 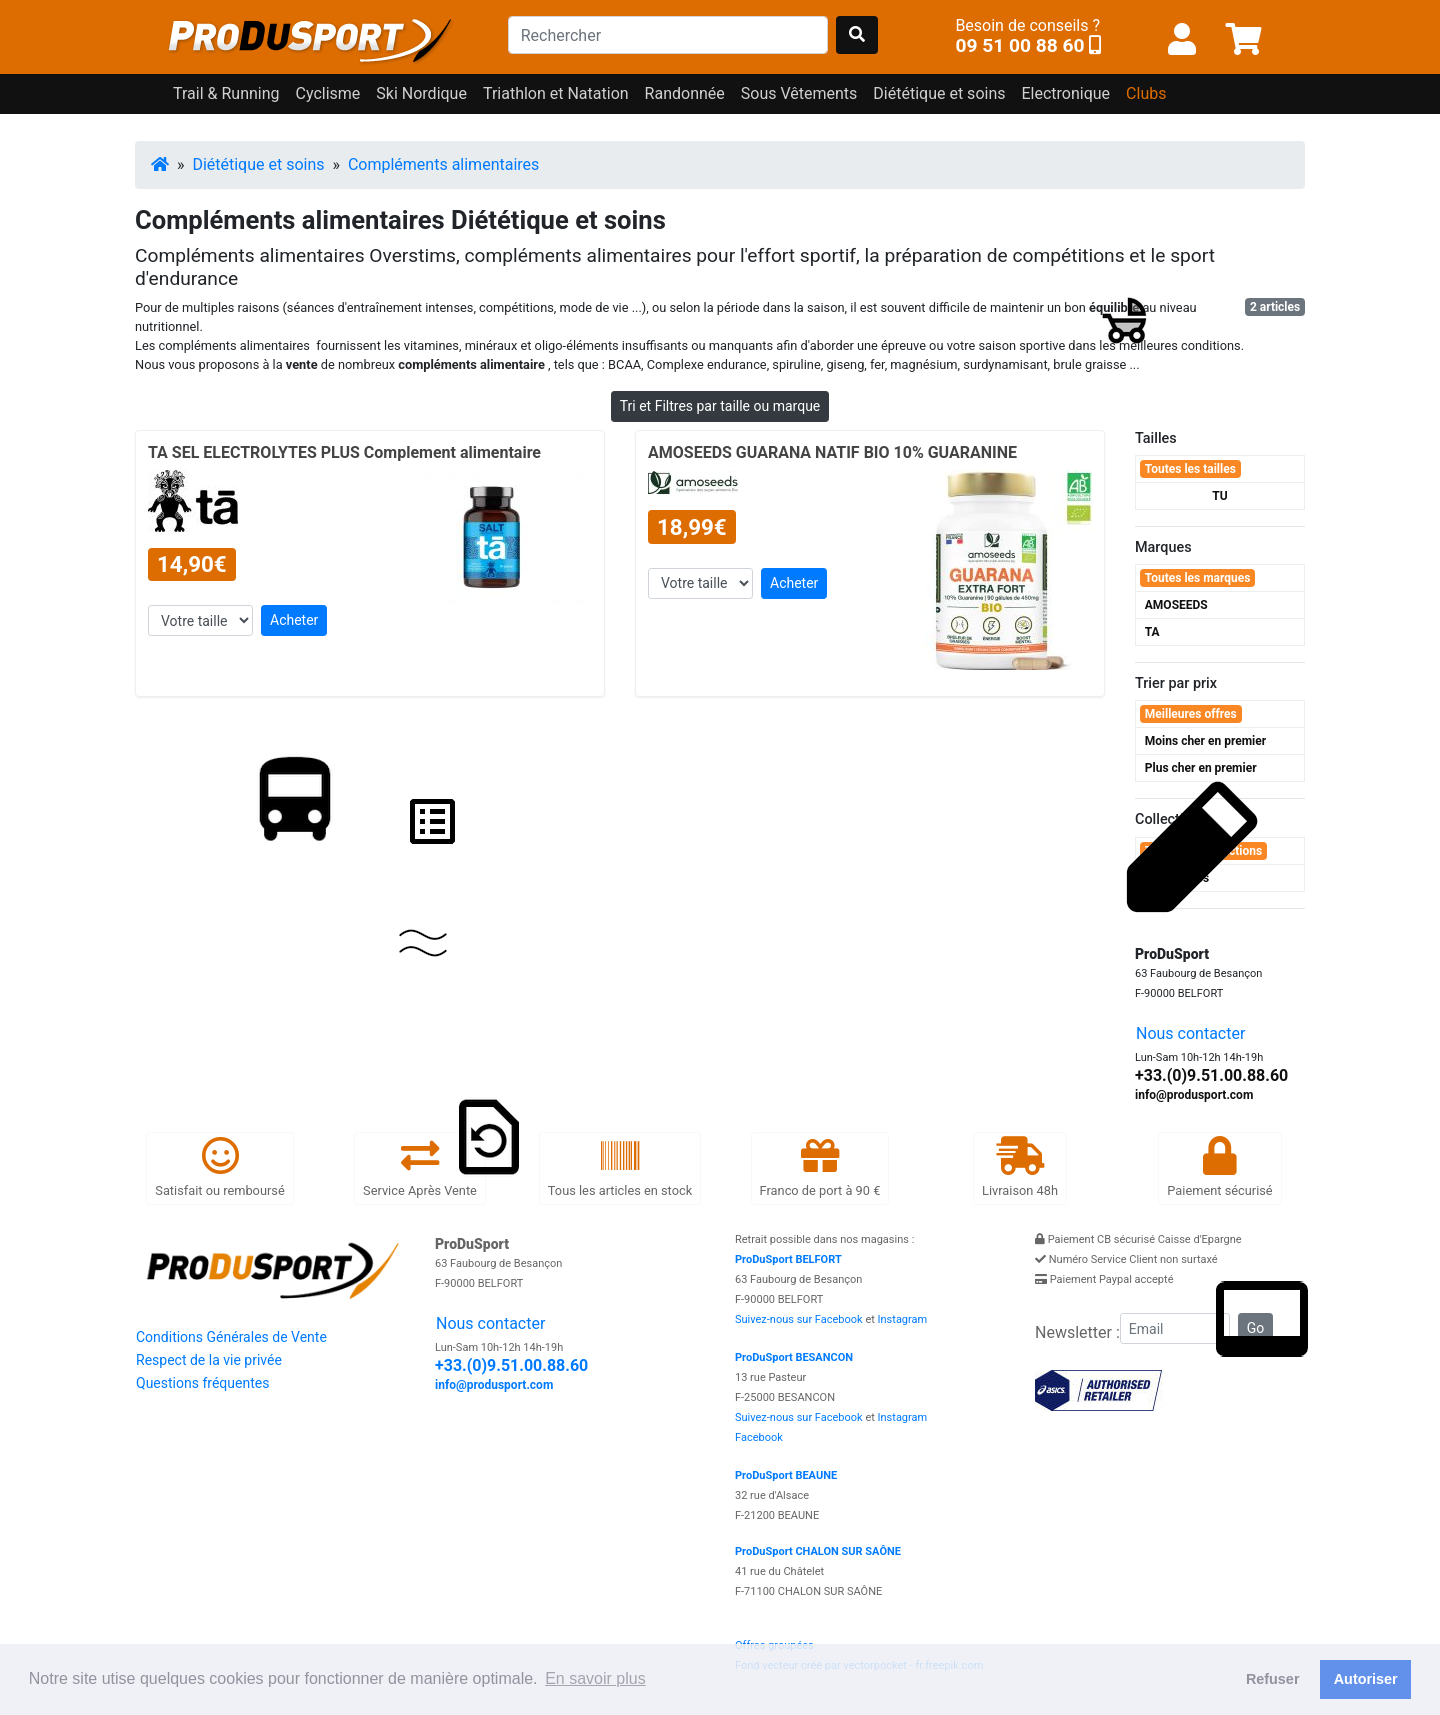 I want to click on edit content or text, so click(x=1189, y=849).